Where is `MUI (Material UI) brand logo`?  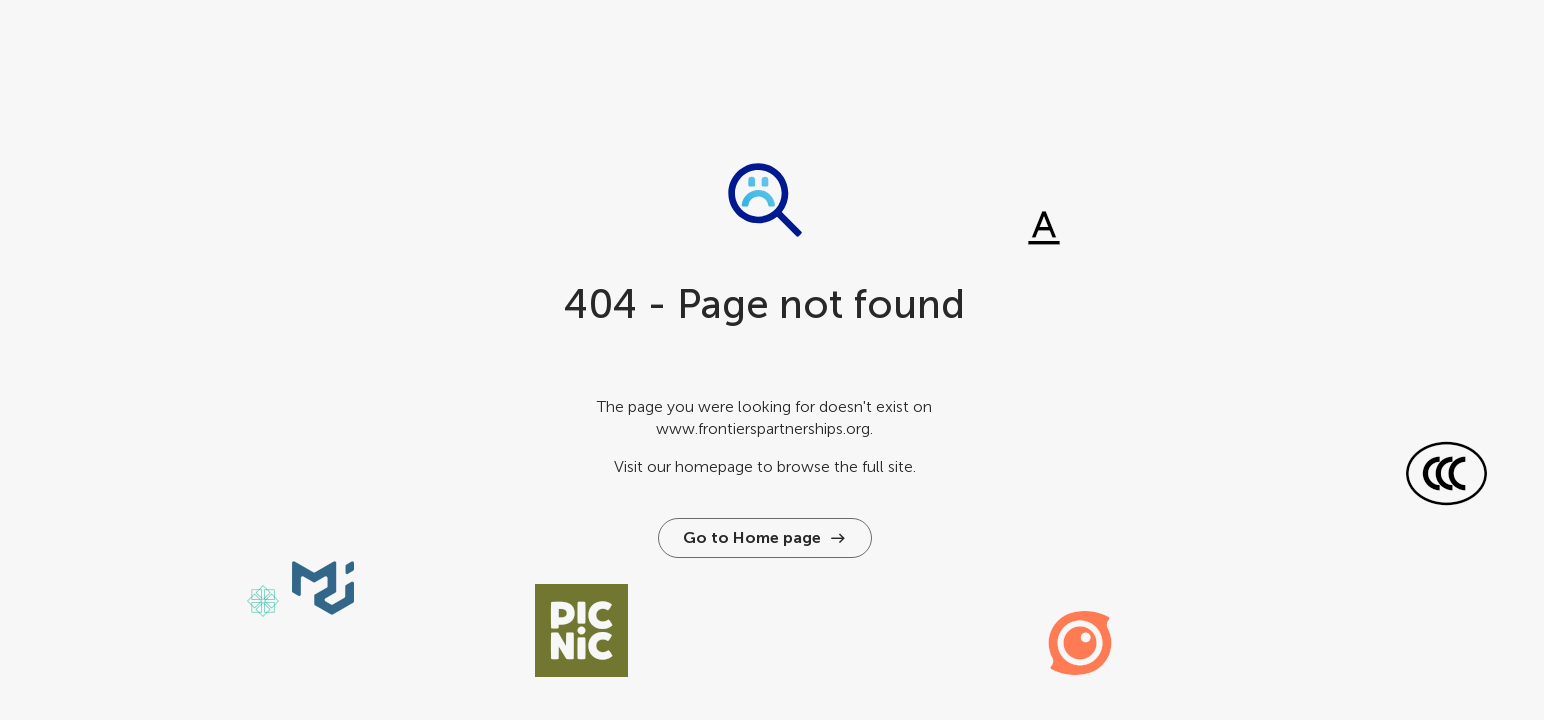
MUI (Material UI) brand logo is located at coordinates (323, 588).